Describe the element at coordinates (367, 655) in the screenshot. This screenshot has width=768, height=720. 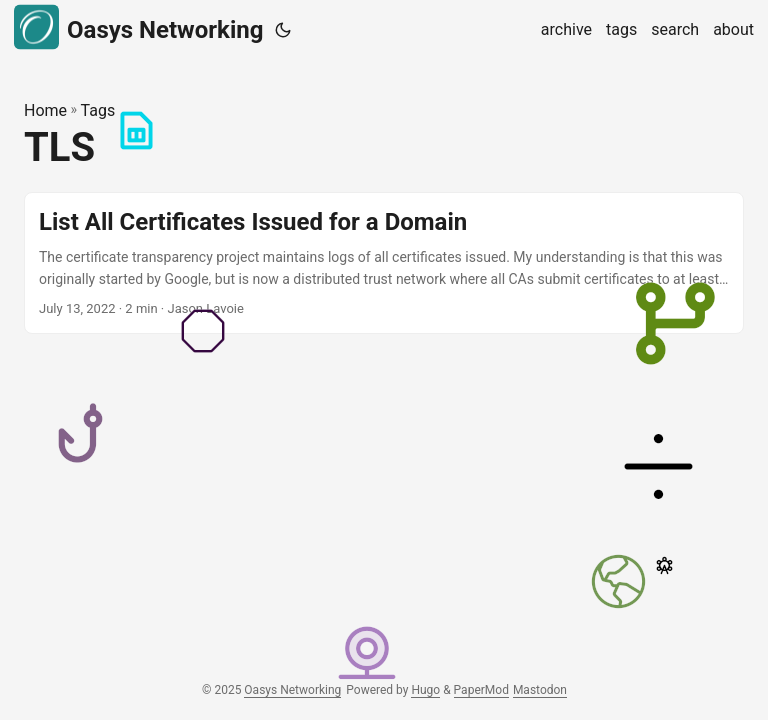
I see `access webcam or camera settings` at that location.